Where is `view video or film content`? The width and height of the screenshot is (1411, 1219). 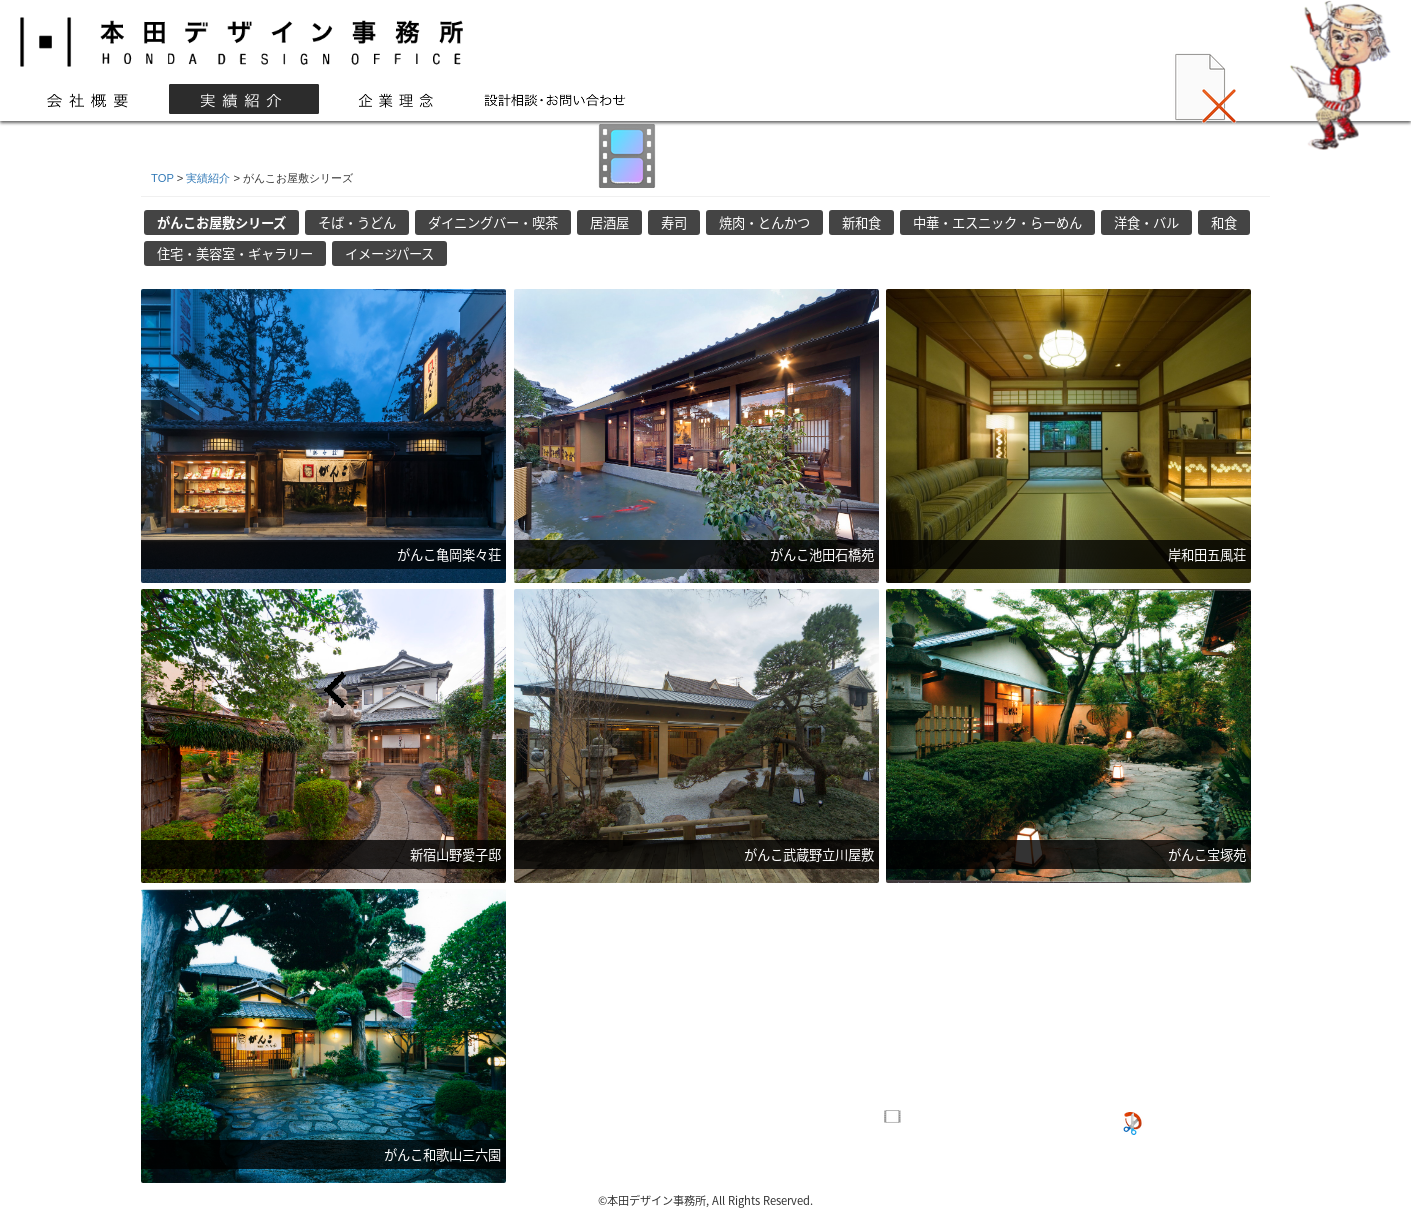
view video or film content is located at coordinates (892, 1118).